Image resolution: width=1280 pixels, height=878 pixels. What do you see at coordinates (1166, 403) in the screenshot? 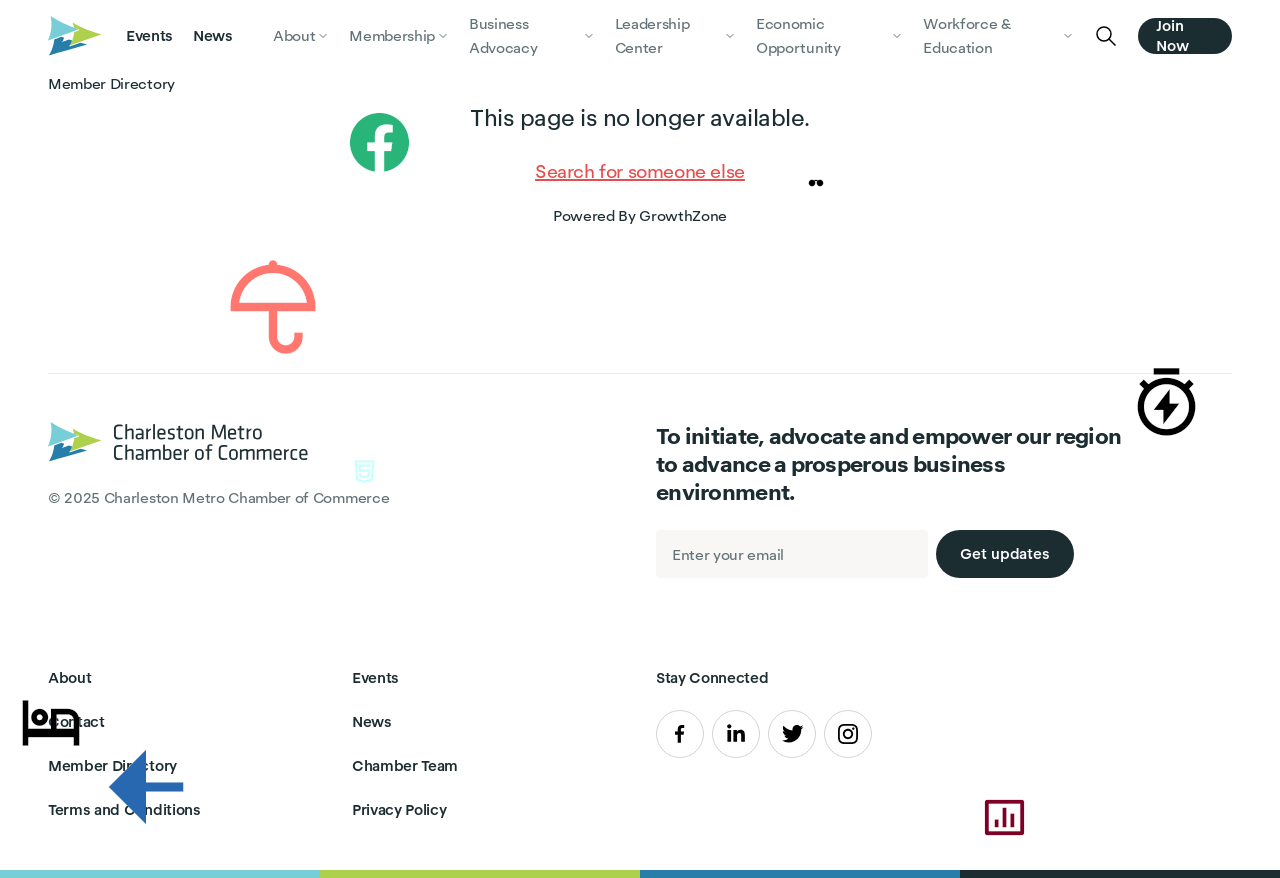
I see `set a quick timer or speed countdown` at bounding box center [1166, 403].